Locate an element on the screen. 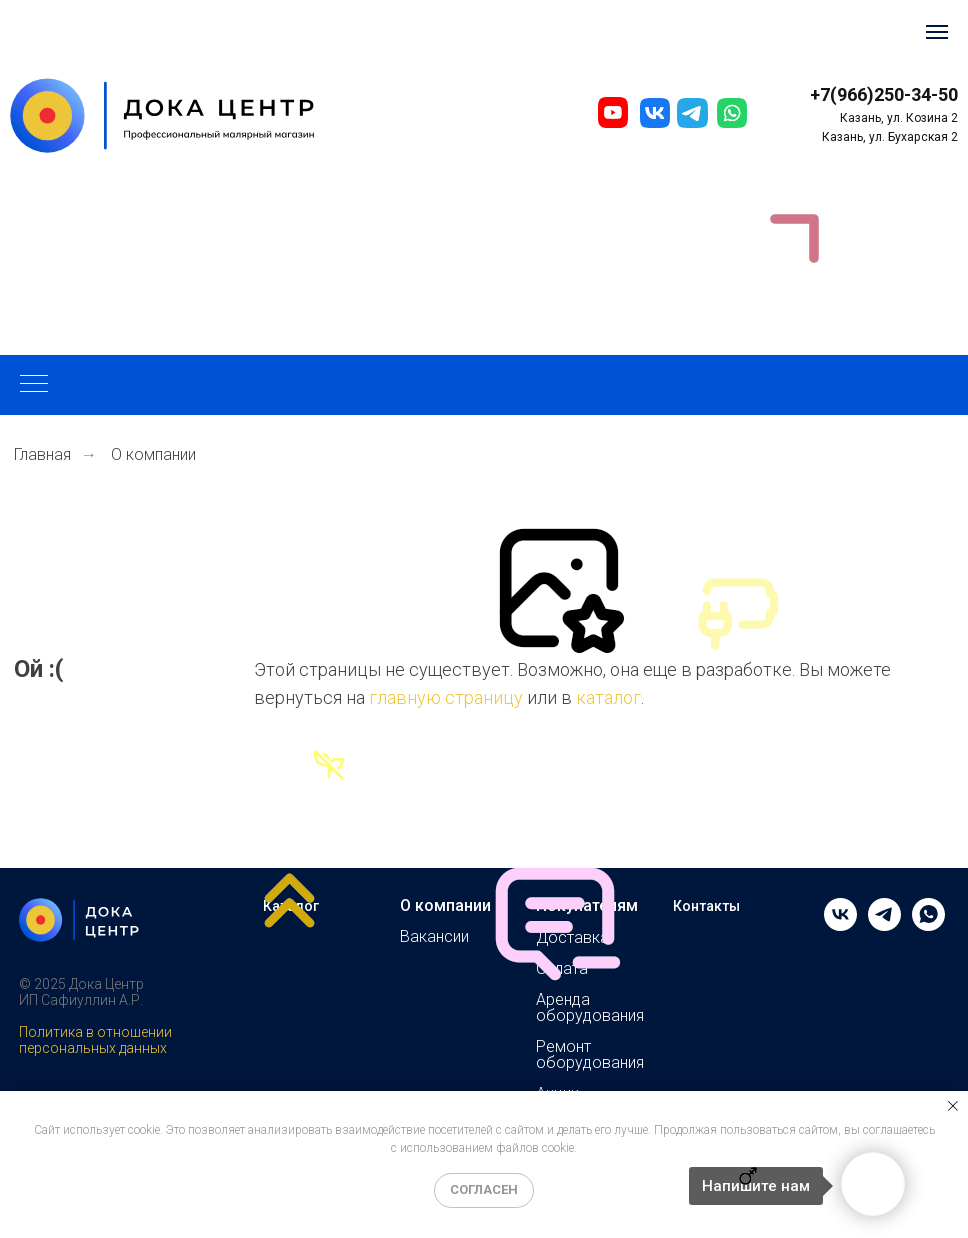 This screenshot has width=968, height=1238. indicates androgynous or non-binary gender identity is located at coordinates (748, 1175).